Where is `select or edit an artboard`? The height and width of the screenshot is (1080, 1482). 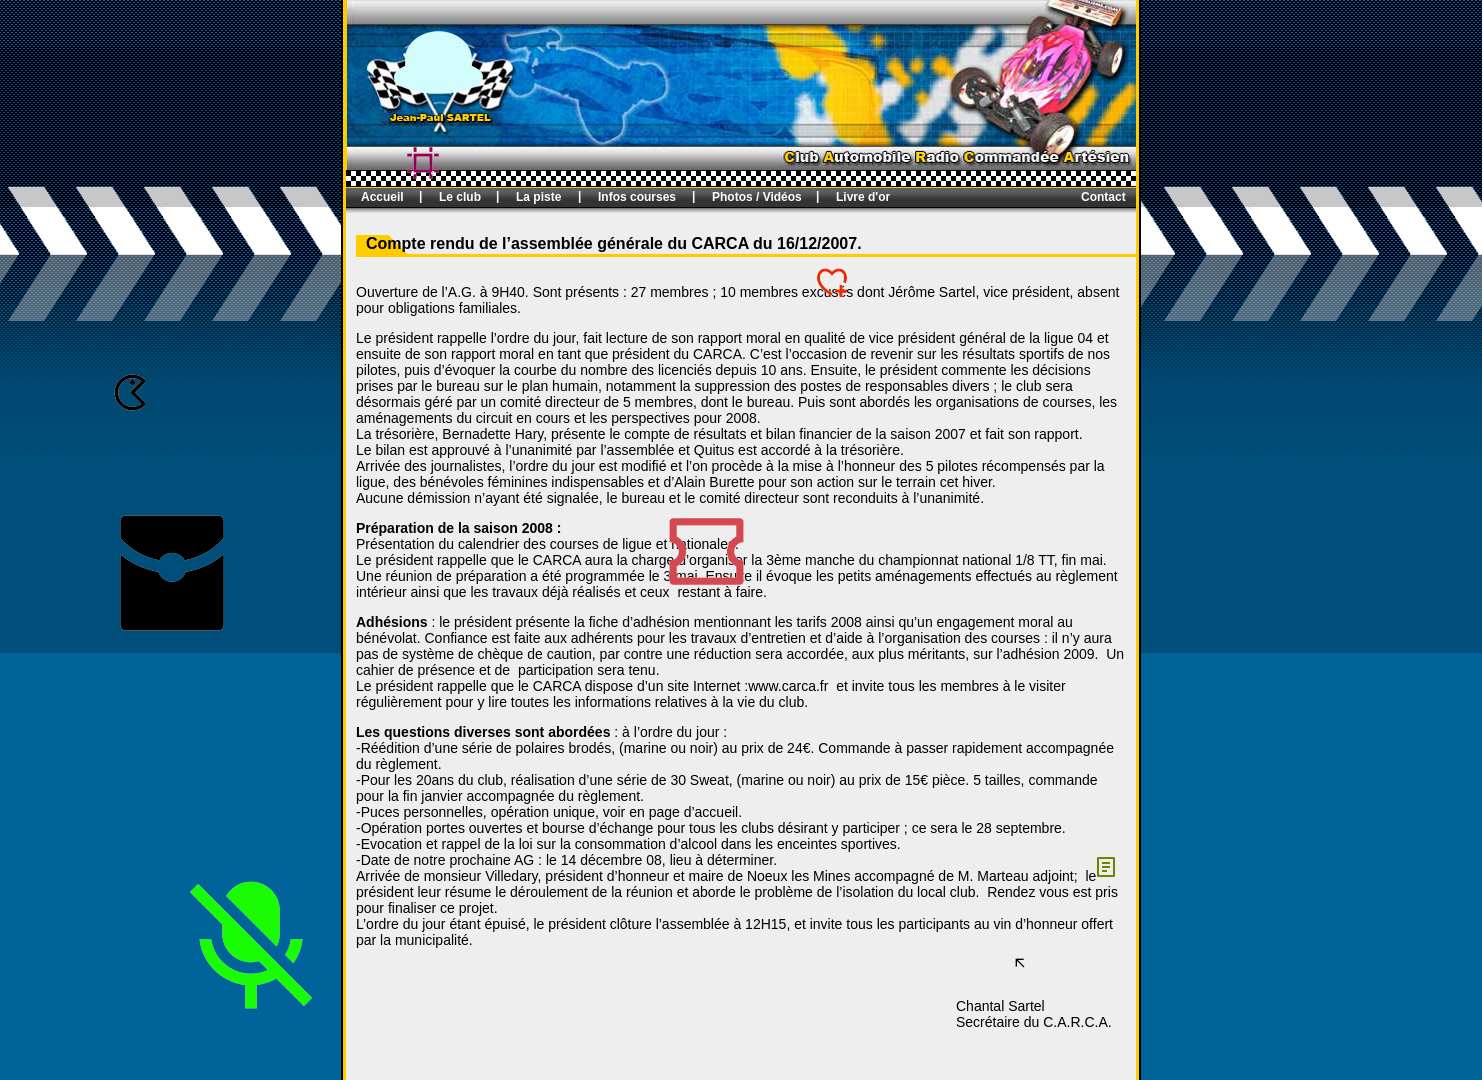
select or edit an artboard is located at coordinates (423, 163).